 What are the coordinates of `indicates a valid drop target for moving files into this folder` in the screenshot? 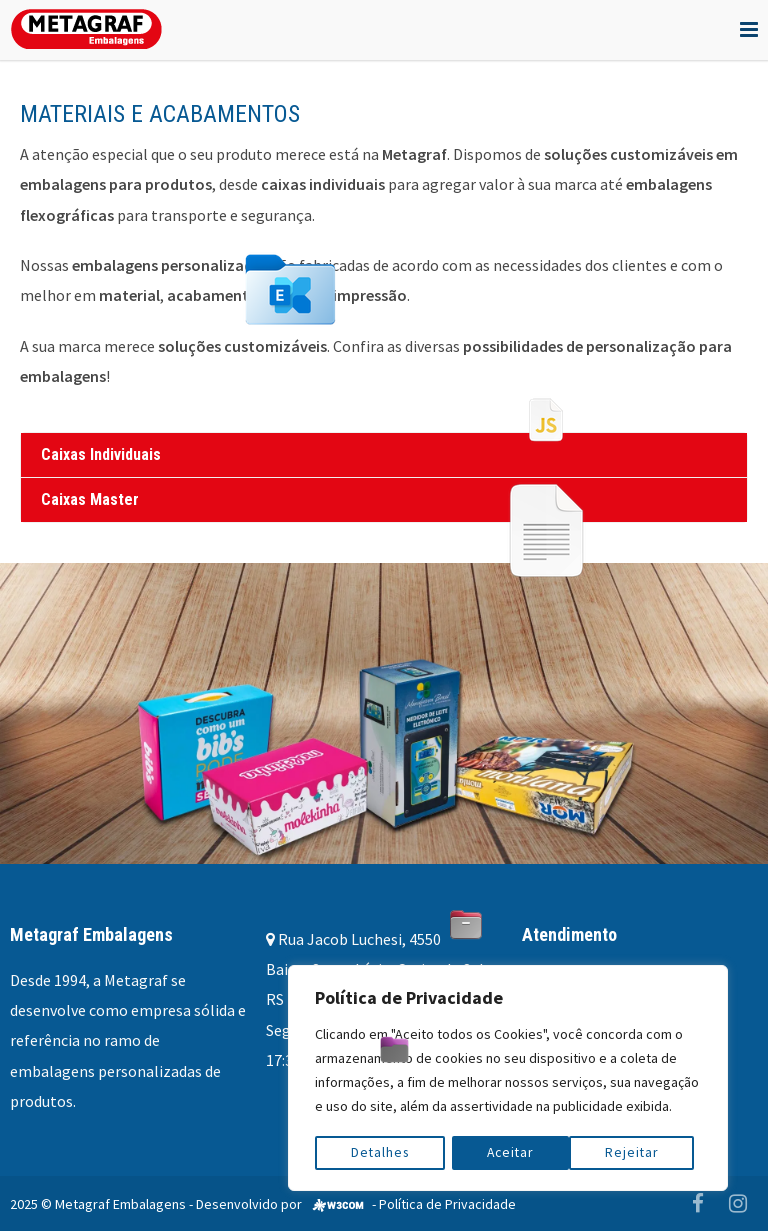 It's located at (394, 1049).